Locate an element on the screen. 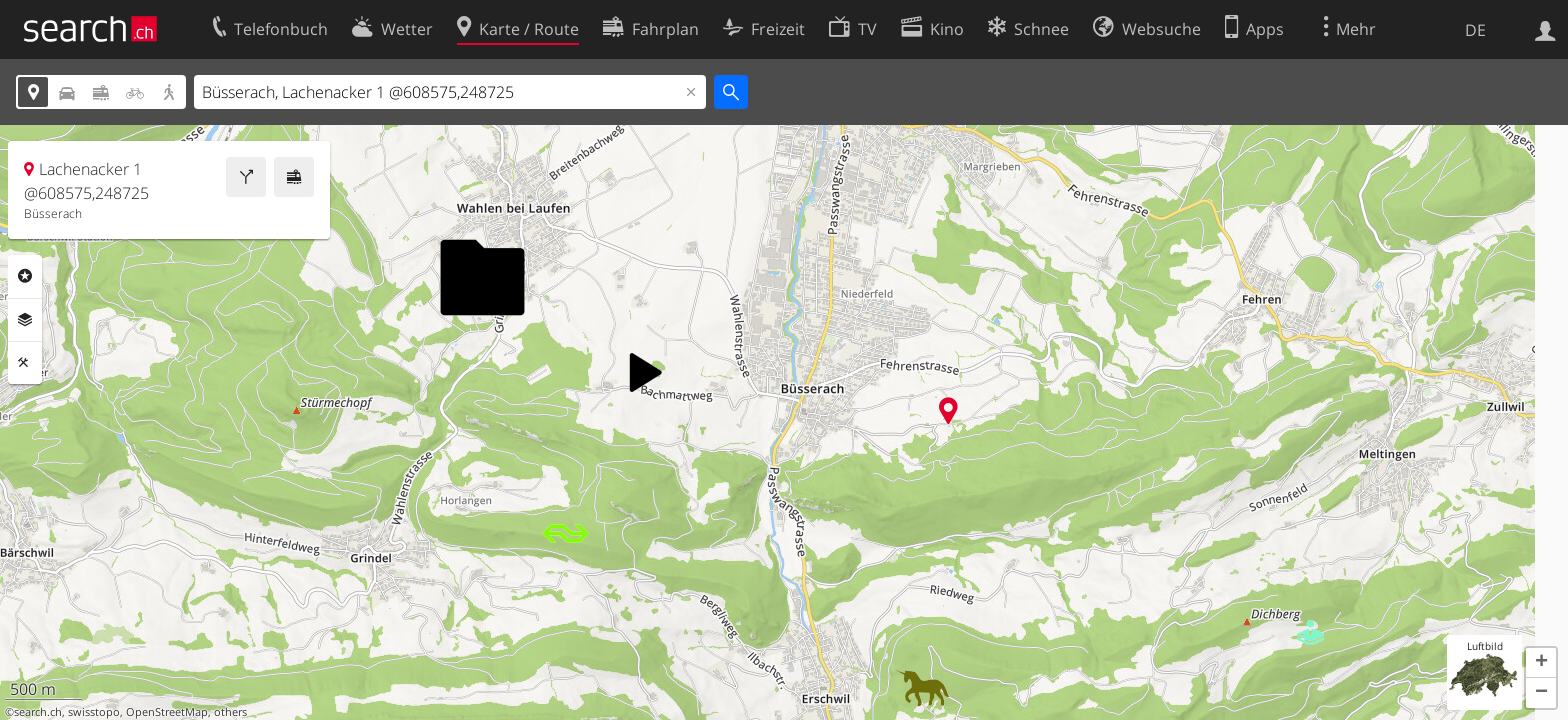  open file folder is located at coordinates (482, 277).